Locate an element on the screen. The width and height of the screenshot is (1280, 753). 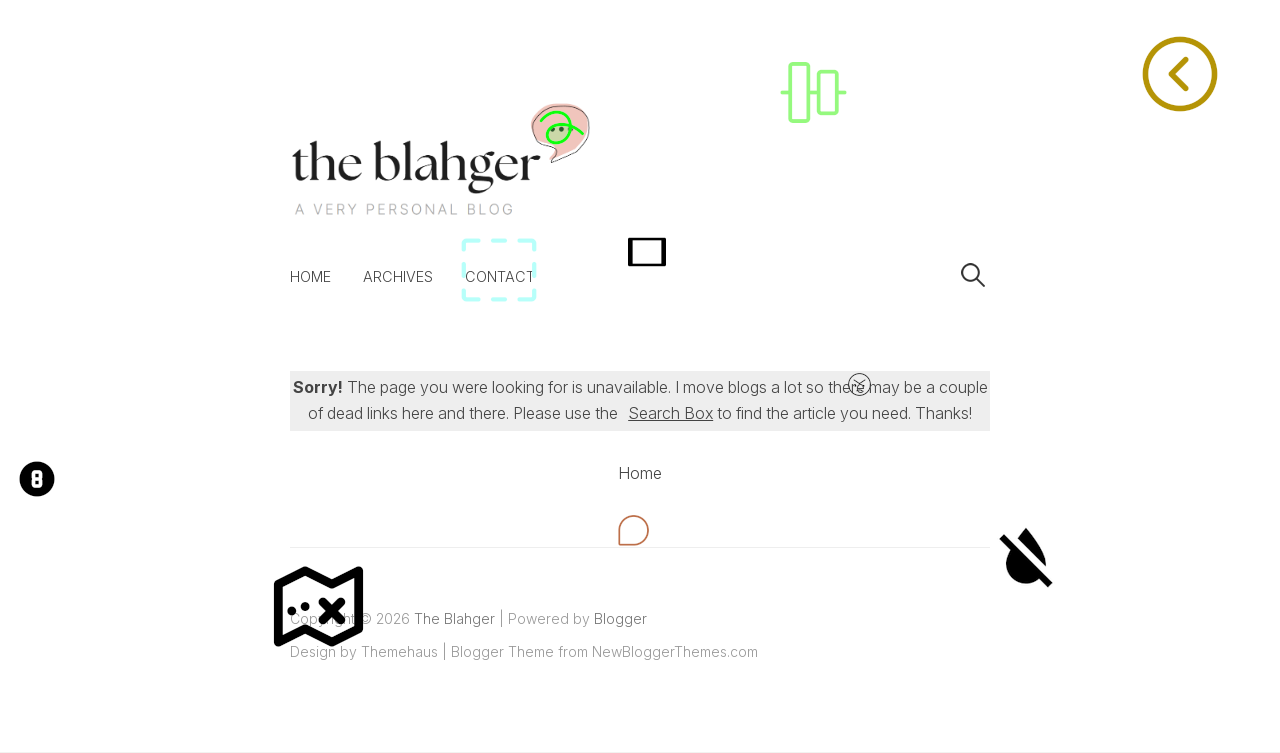
align selected objects to vertical center is located at coordinates (813, 92).